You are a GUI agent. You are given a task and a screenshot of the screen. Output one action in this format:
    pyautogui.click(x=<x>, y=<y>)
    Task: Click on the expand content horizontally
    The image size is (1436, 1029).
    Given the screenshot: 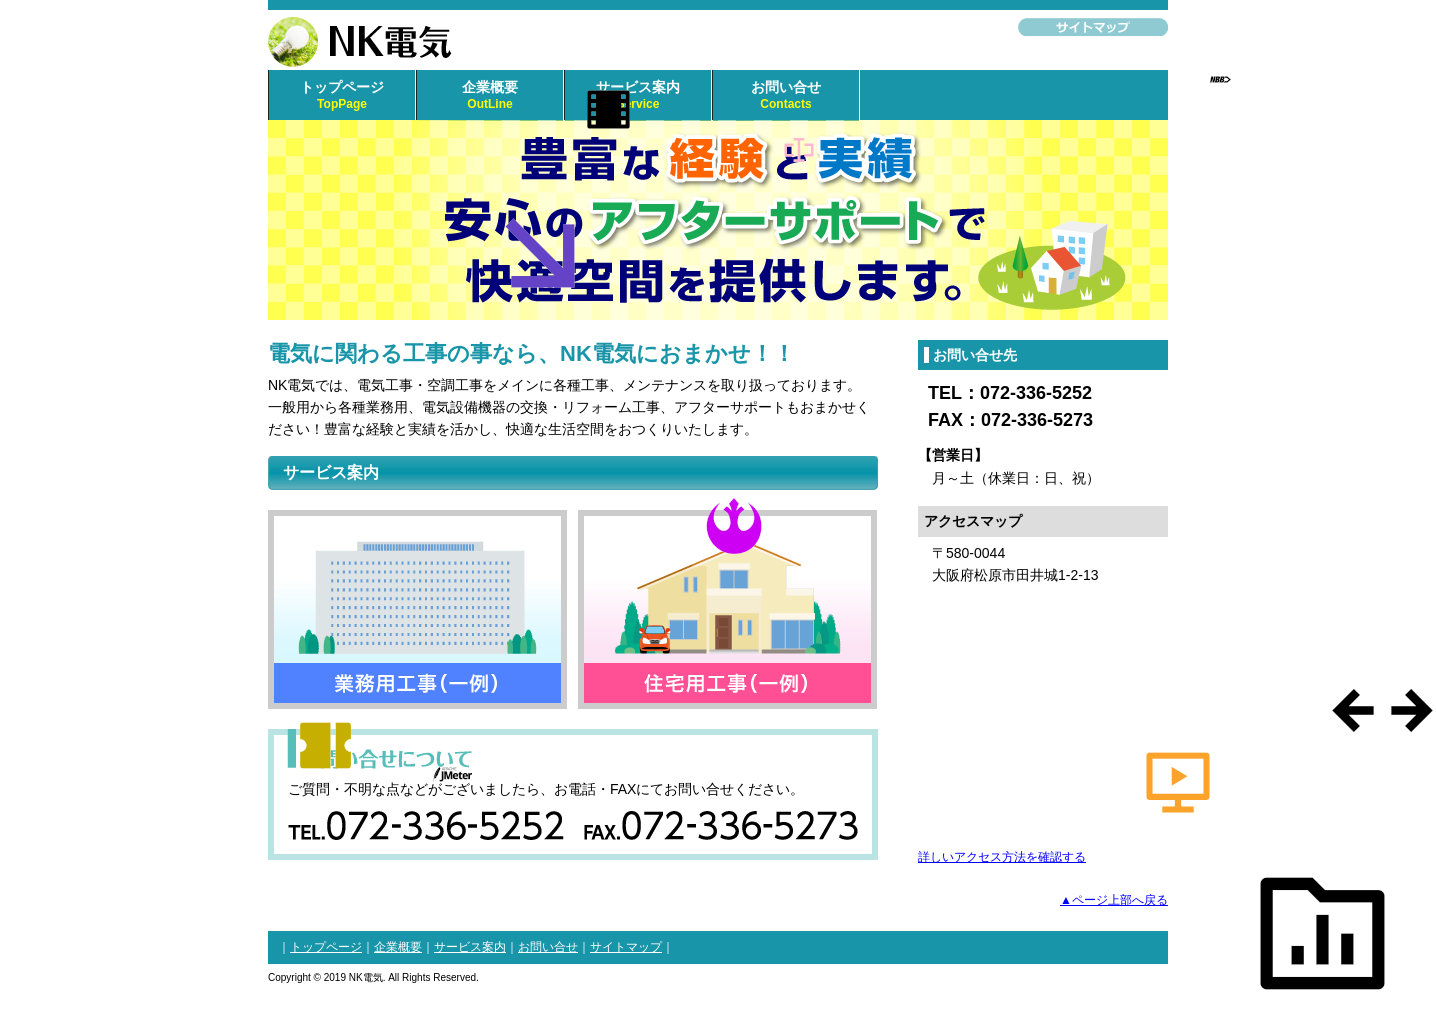 What is the action you would take?
    pyautogui.click(x=1382, y=710)
    